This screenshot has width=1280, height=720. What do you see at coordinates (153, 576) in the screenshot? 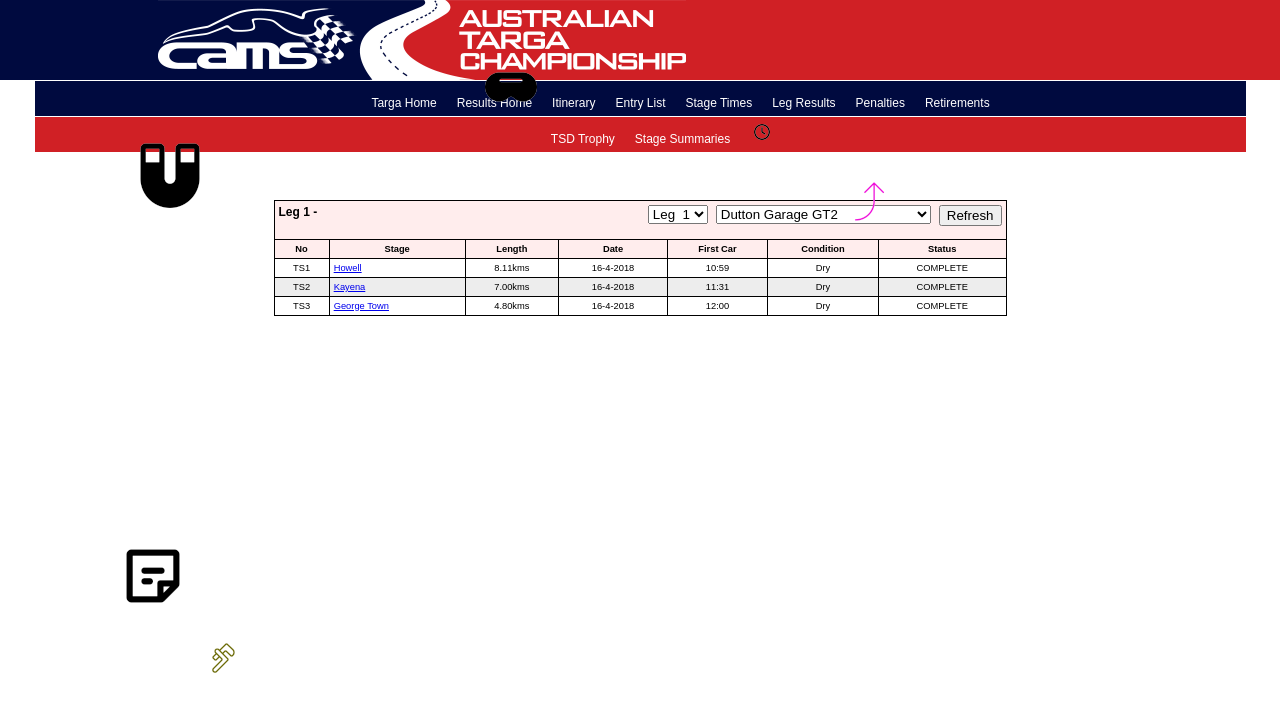
I see `create a new note` at bounding box center [153, 576].